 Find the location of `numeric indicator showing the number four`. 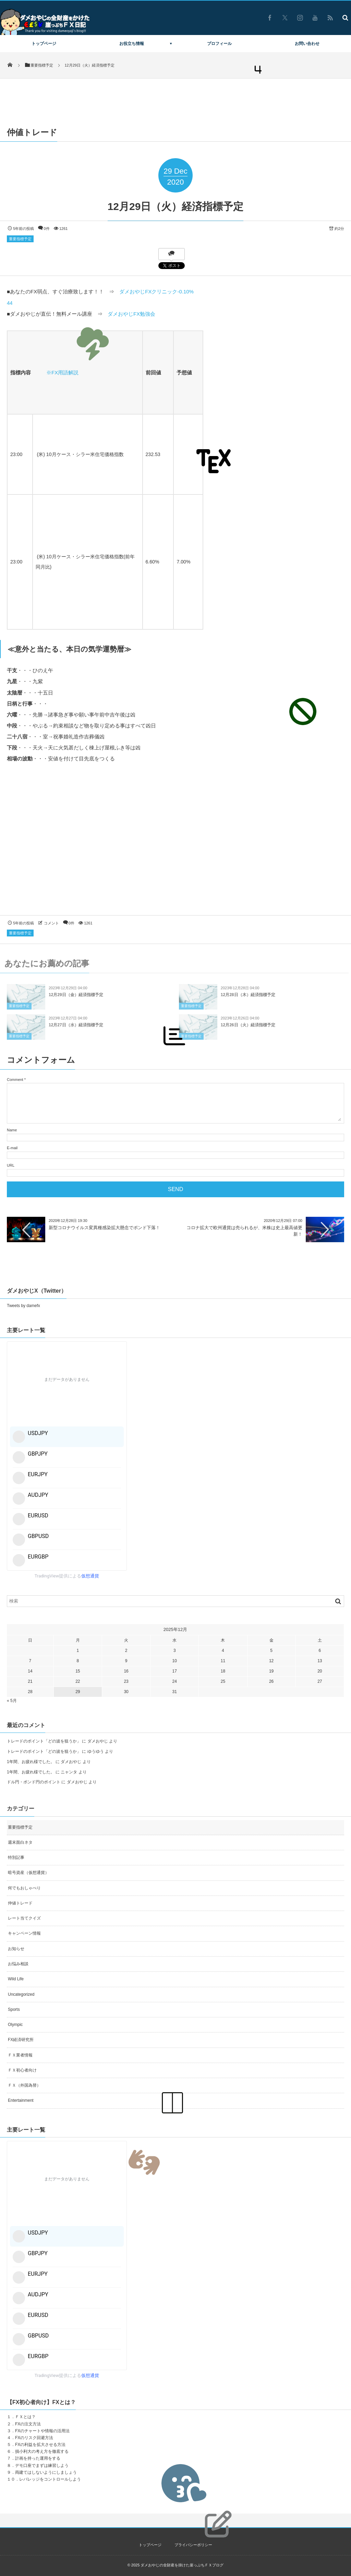

numeric indicator showing the number four is located at coordinates (258, 70).